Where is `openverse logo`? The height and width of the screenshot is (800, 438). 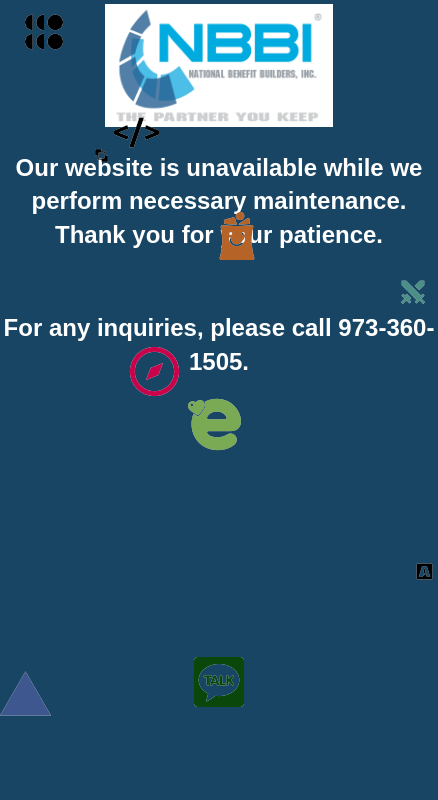
openverse logo is located at coordinates (44, 32).